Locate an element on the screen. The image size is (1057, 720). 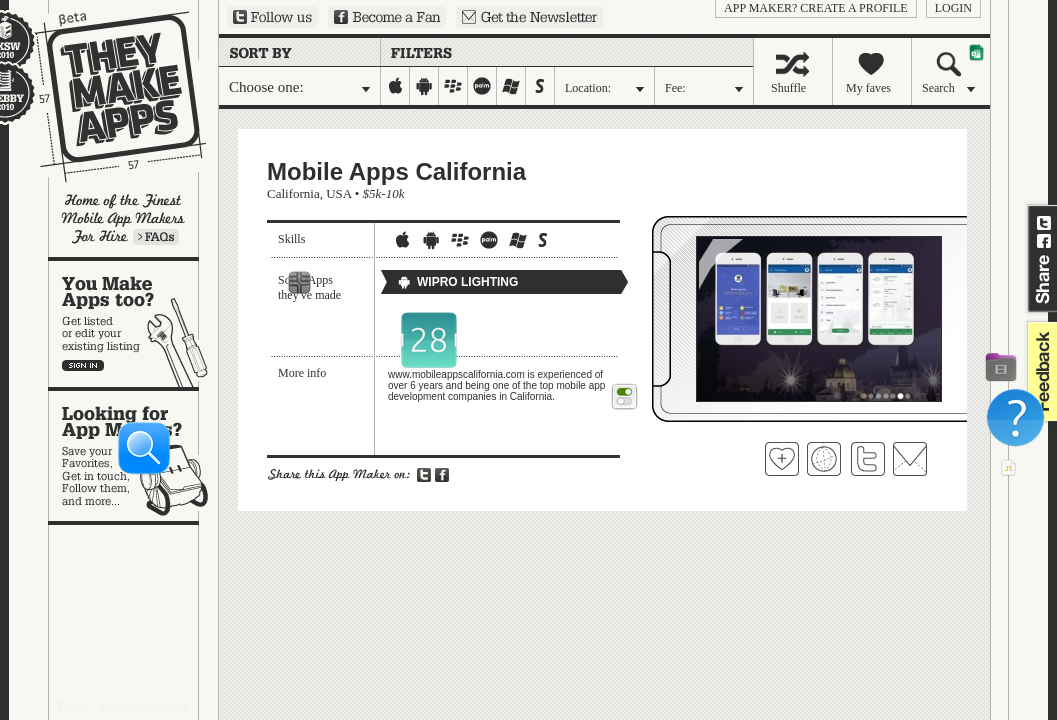
open Spotlight search is located at coordinates (144, 448).